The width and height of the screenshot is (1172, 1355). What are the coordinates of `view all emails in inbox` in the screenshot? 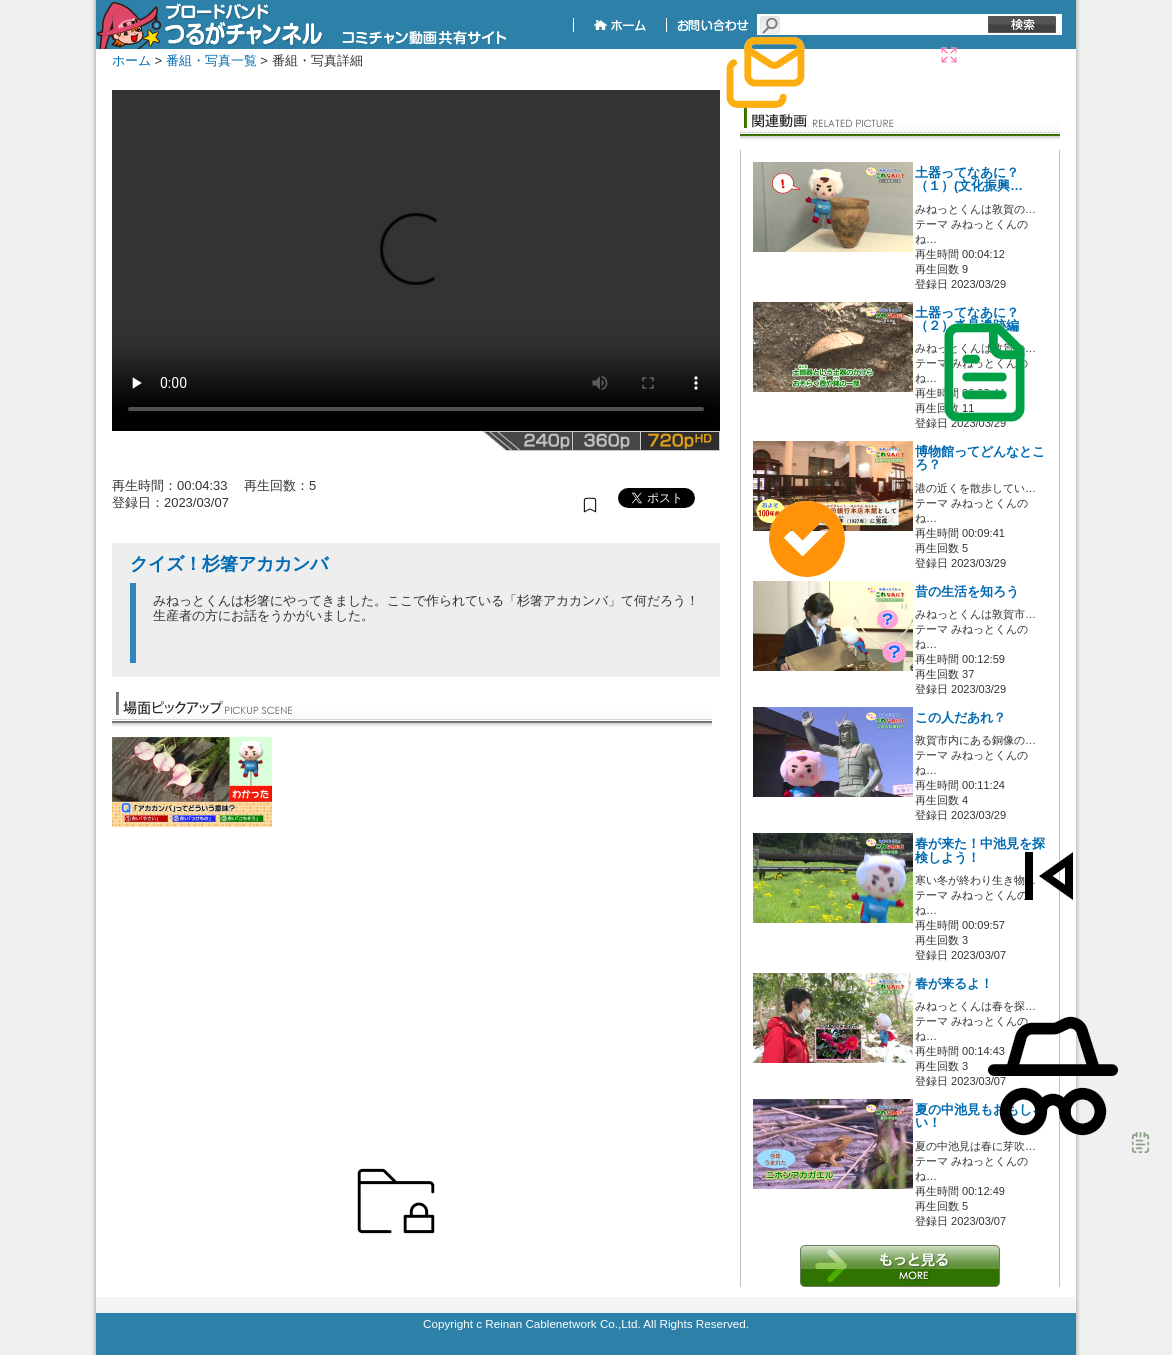 It's located at (765, 72).